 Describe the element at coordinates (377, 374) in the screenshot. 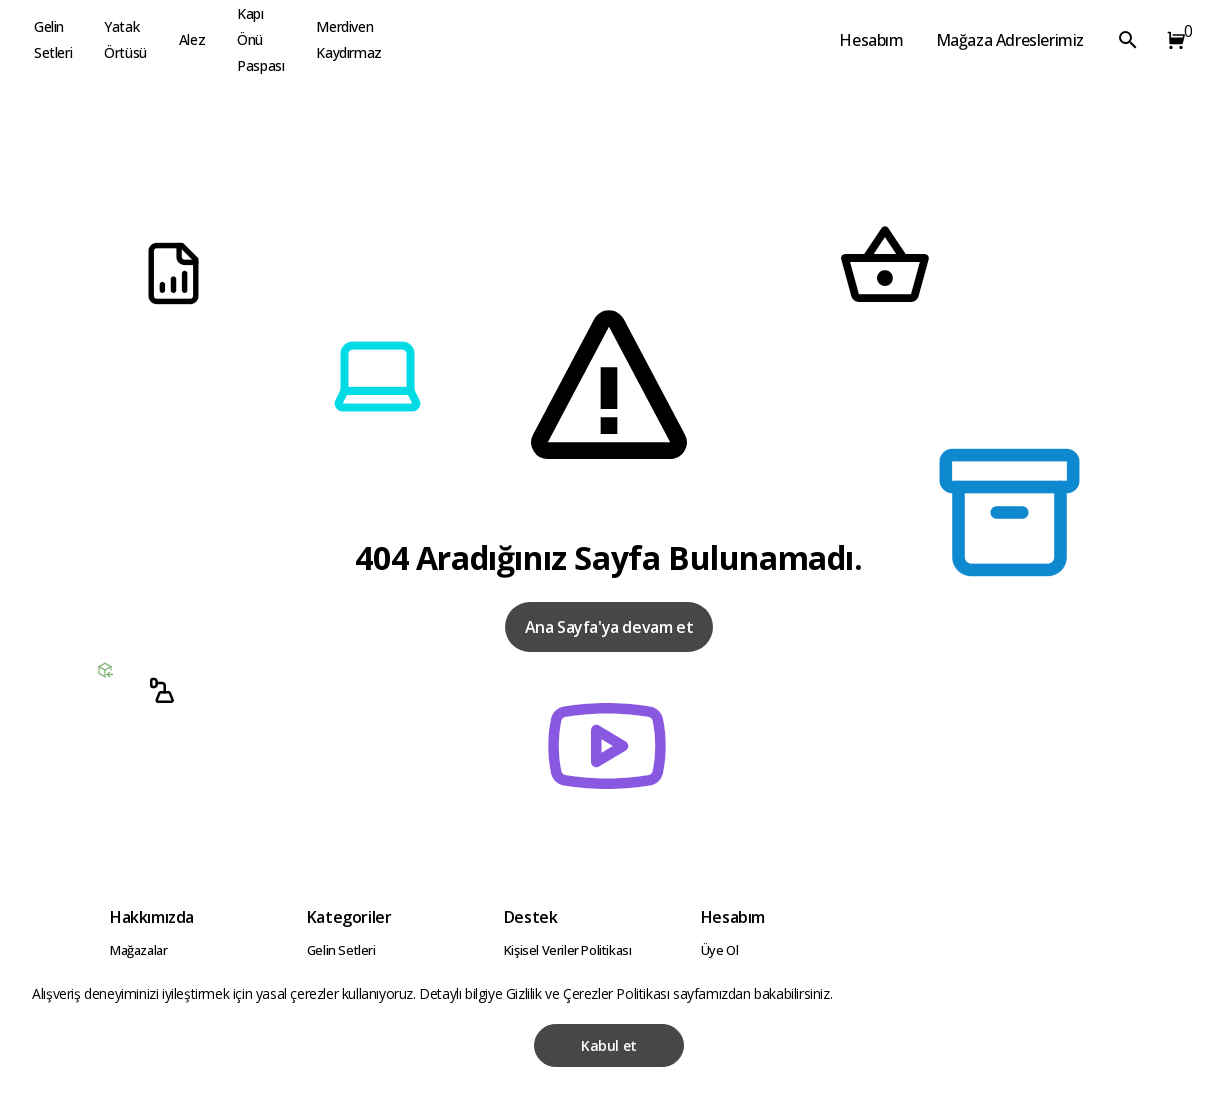

I see `switch to desktop view` at that location.